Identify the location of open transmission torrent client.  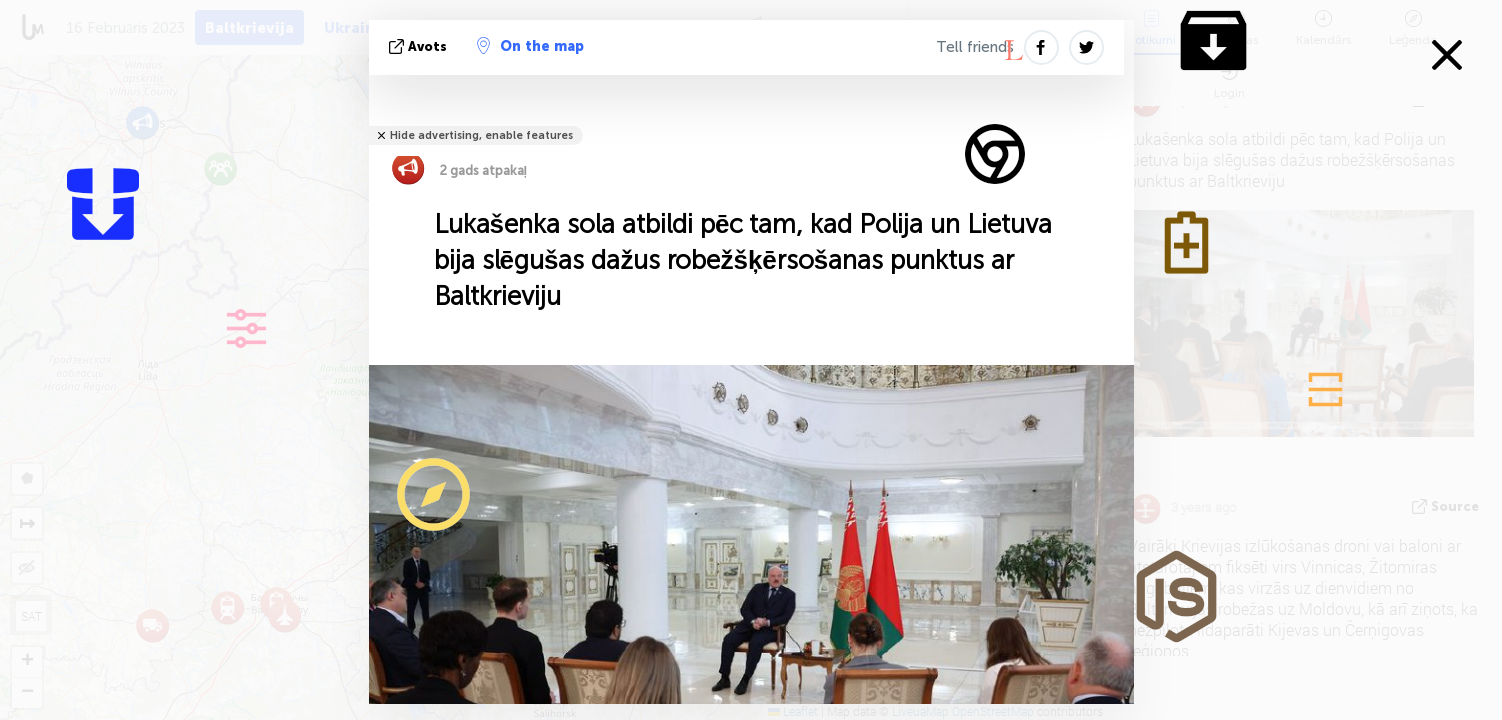
(103, 204).